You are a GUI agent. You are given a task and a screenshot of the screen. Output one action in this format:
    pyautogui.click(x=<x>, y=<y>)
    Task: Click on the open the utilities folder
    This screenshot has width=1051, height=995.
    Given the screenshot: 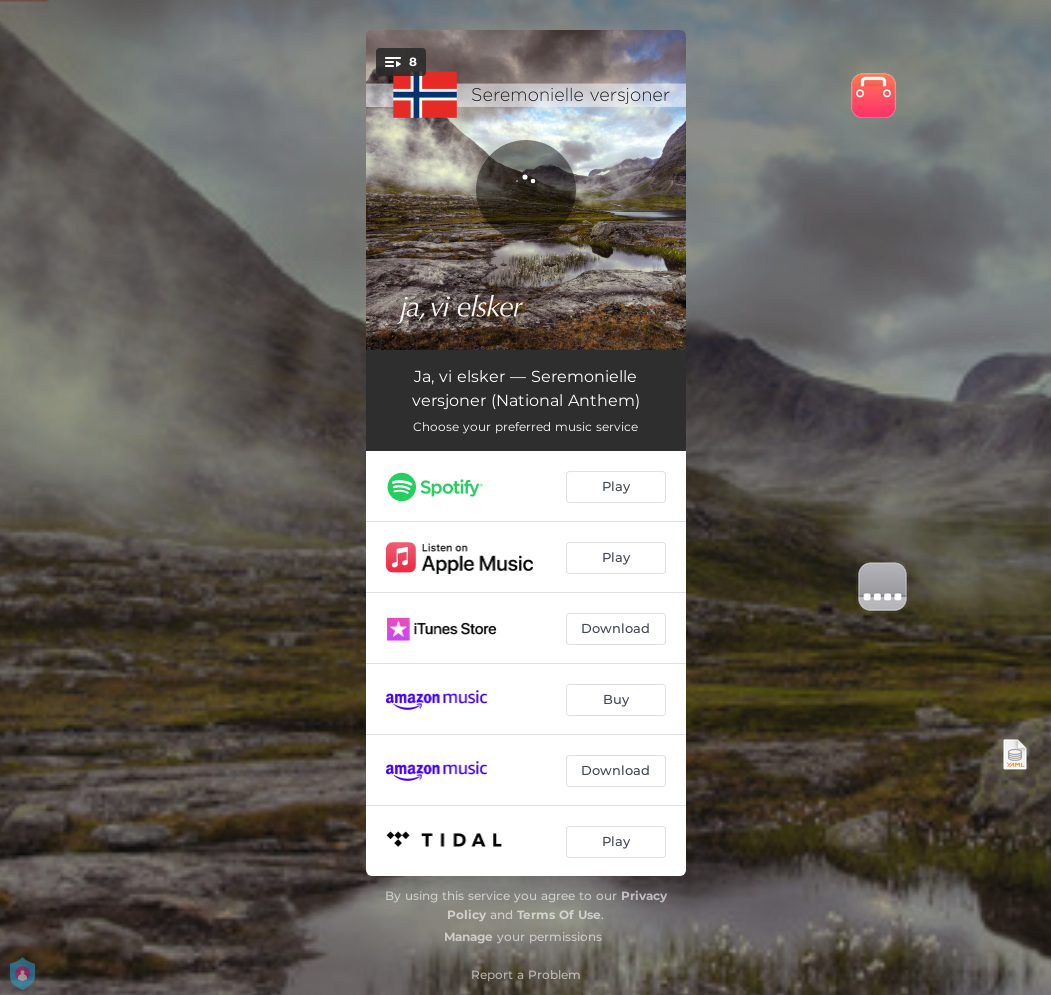 What is the action you would take?
    pyautogui.click(x=873, y=96)
    